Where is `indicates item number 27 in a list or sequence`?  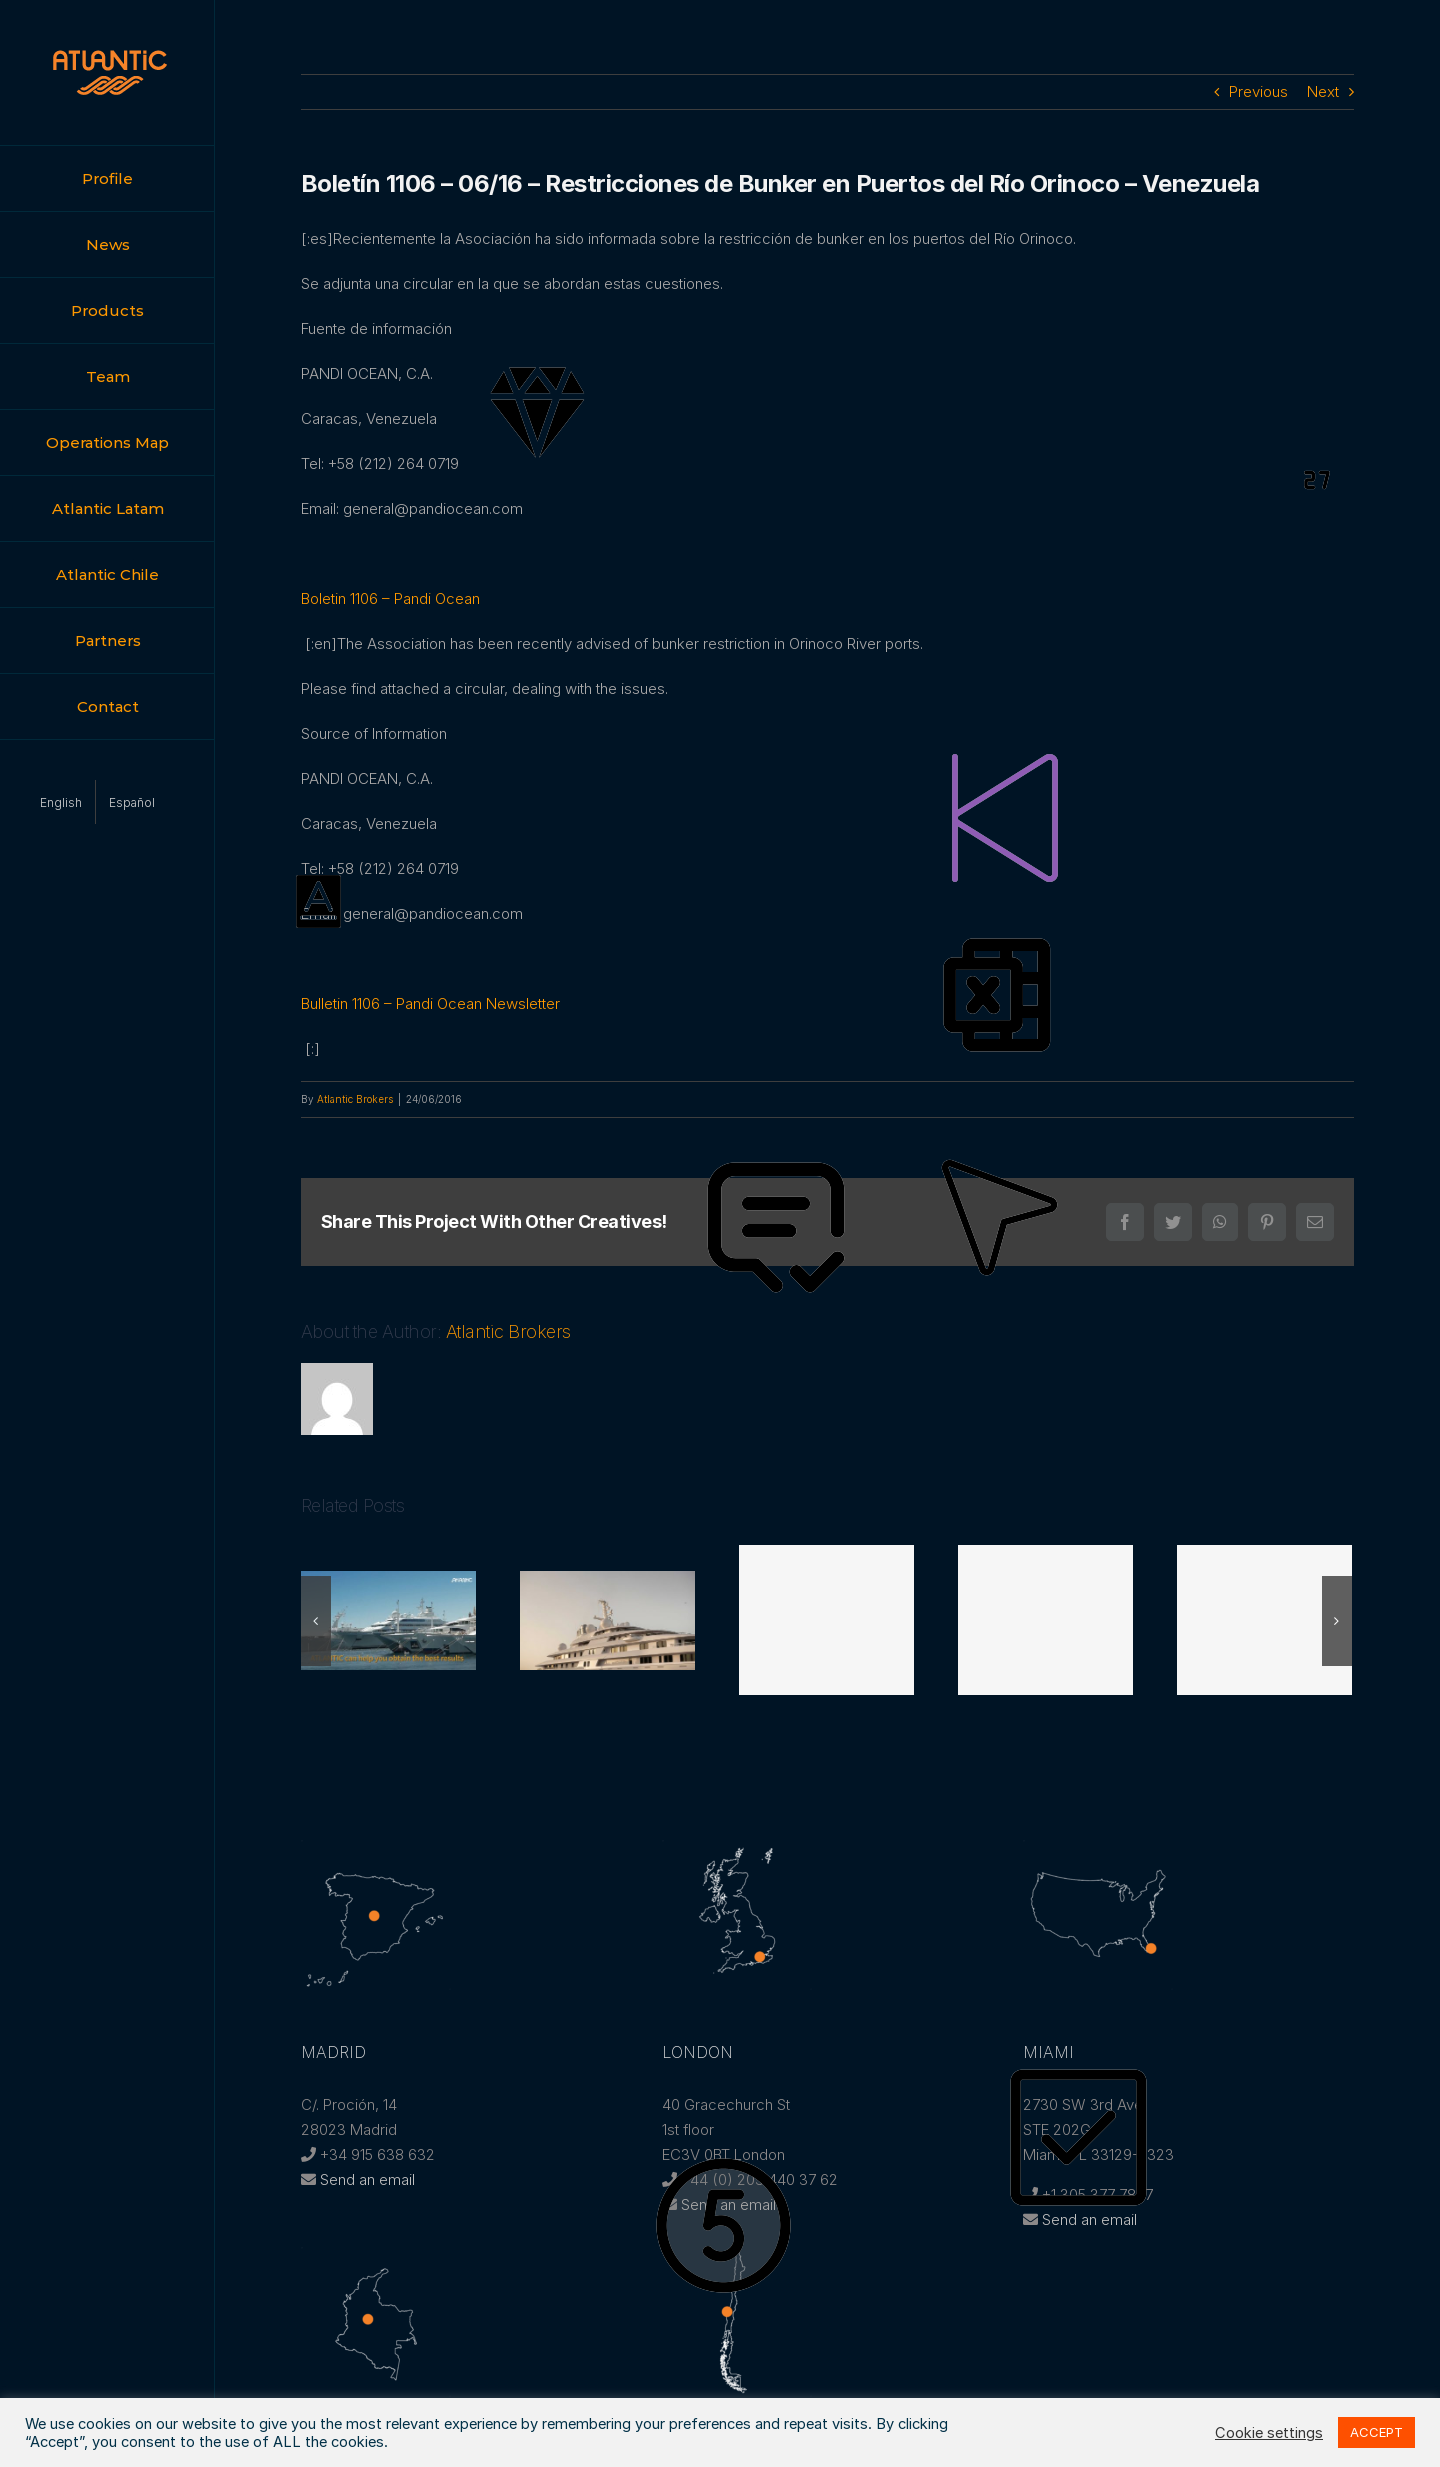
indicates item number 27 in a list or sequence is located at coordinates (1317, 480).